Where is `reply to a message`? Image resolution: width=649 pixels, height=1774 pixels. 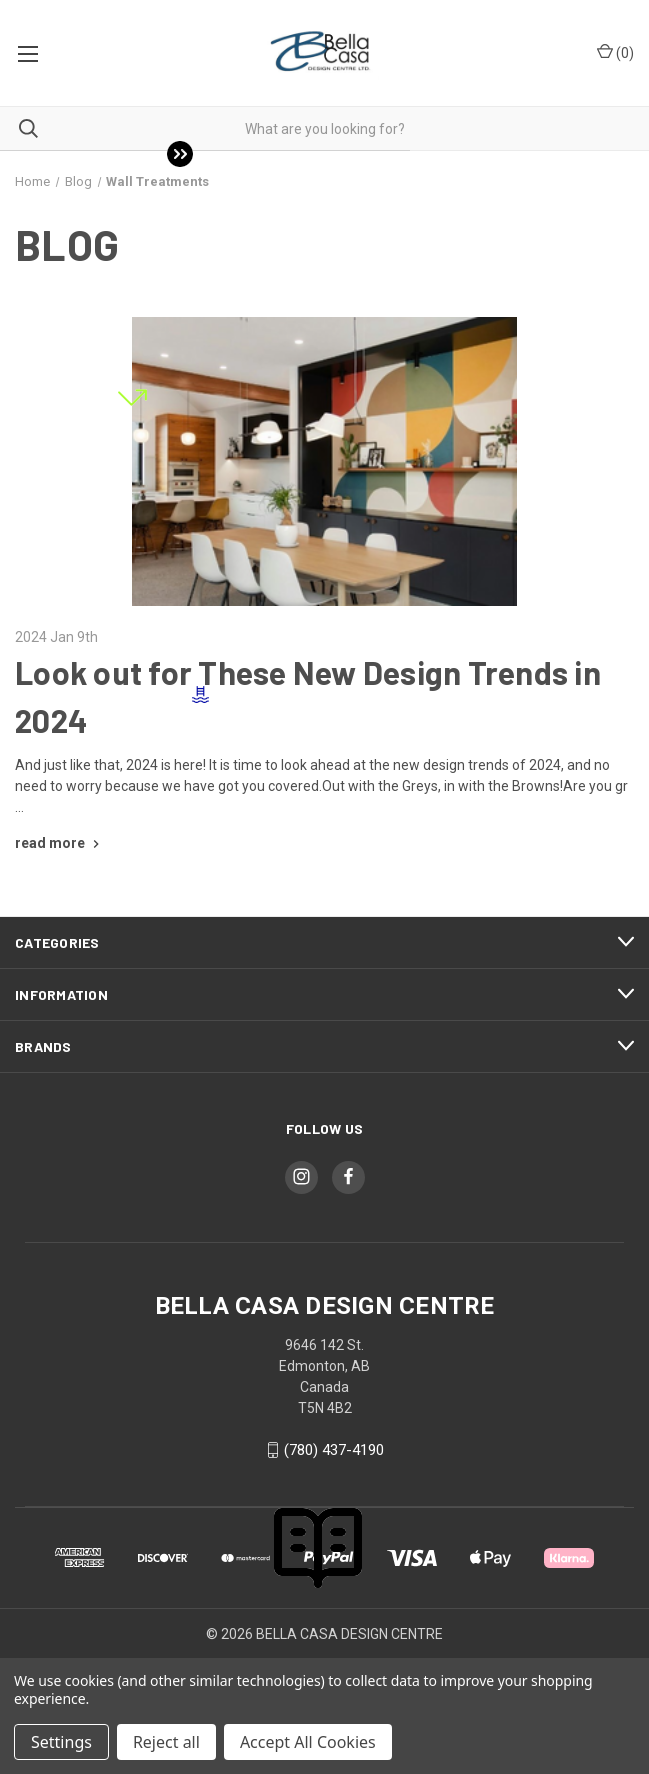 reply to a message is located at coordinates (132, 396).